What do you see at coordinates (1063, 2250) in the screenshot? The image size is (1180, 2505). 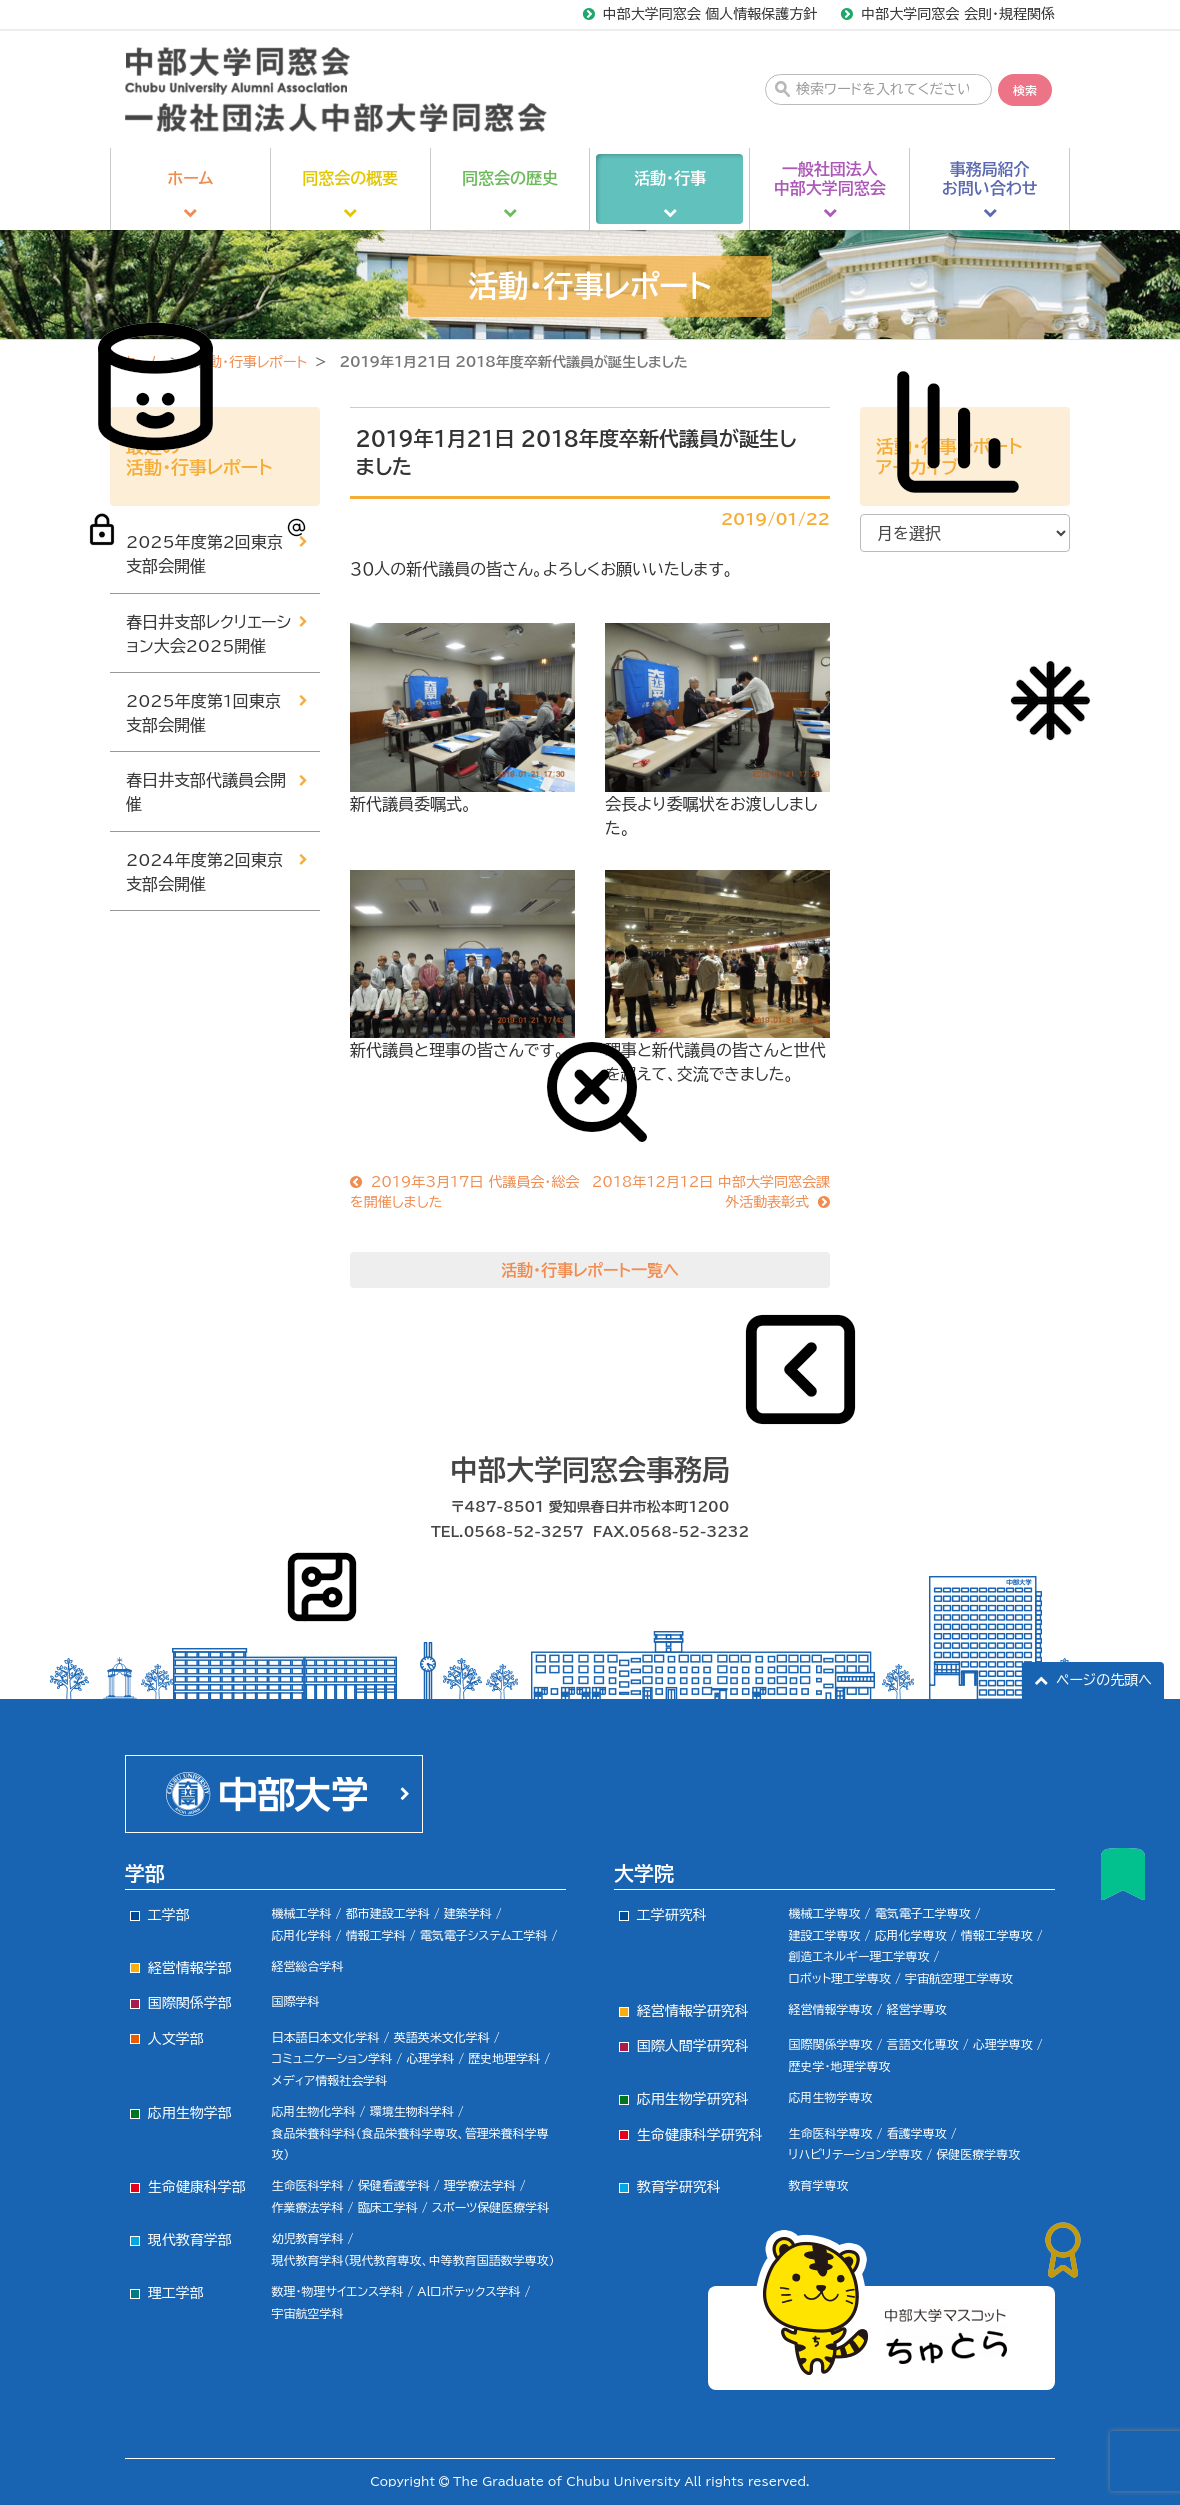 I see `view achievements or awards` at bounding box center [1063, 2250].